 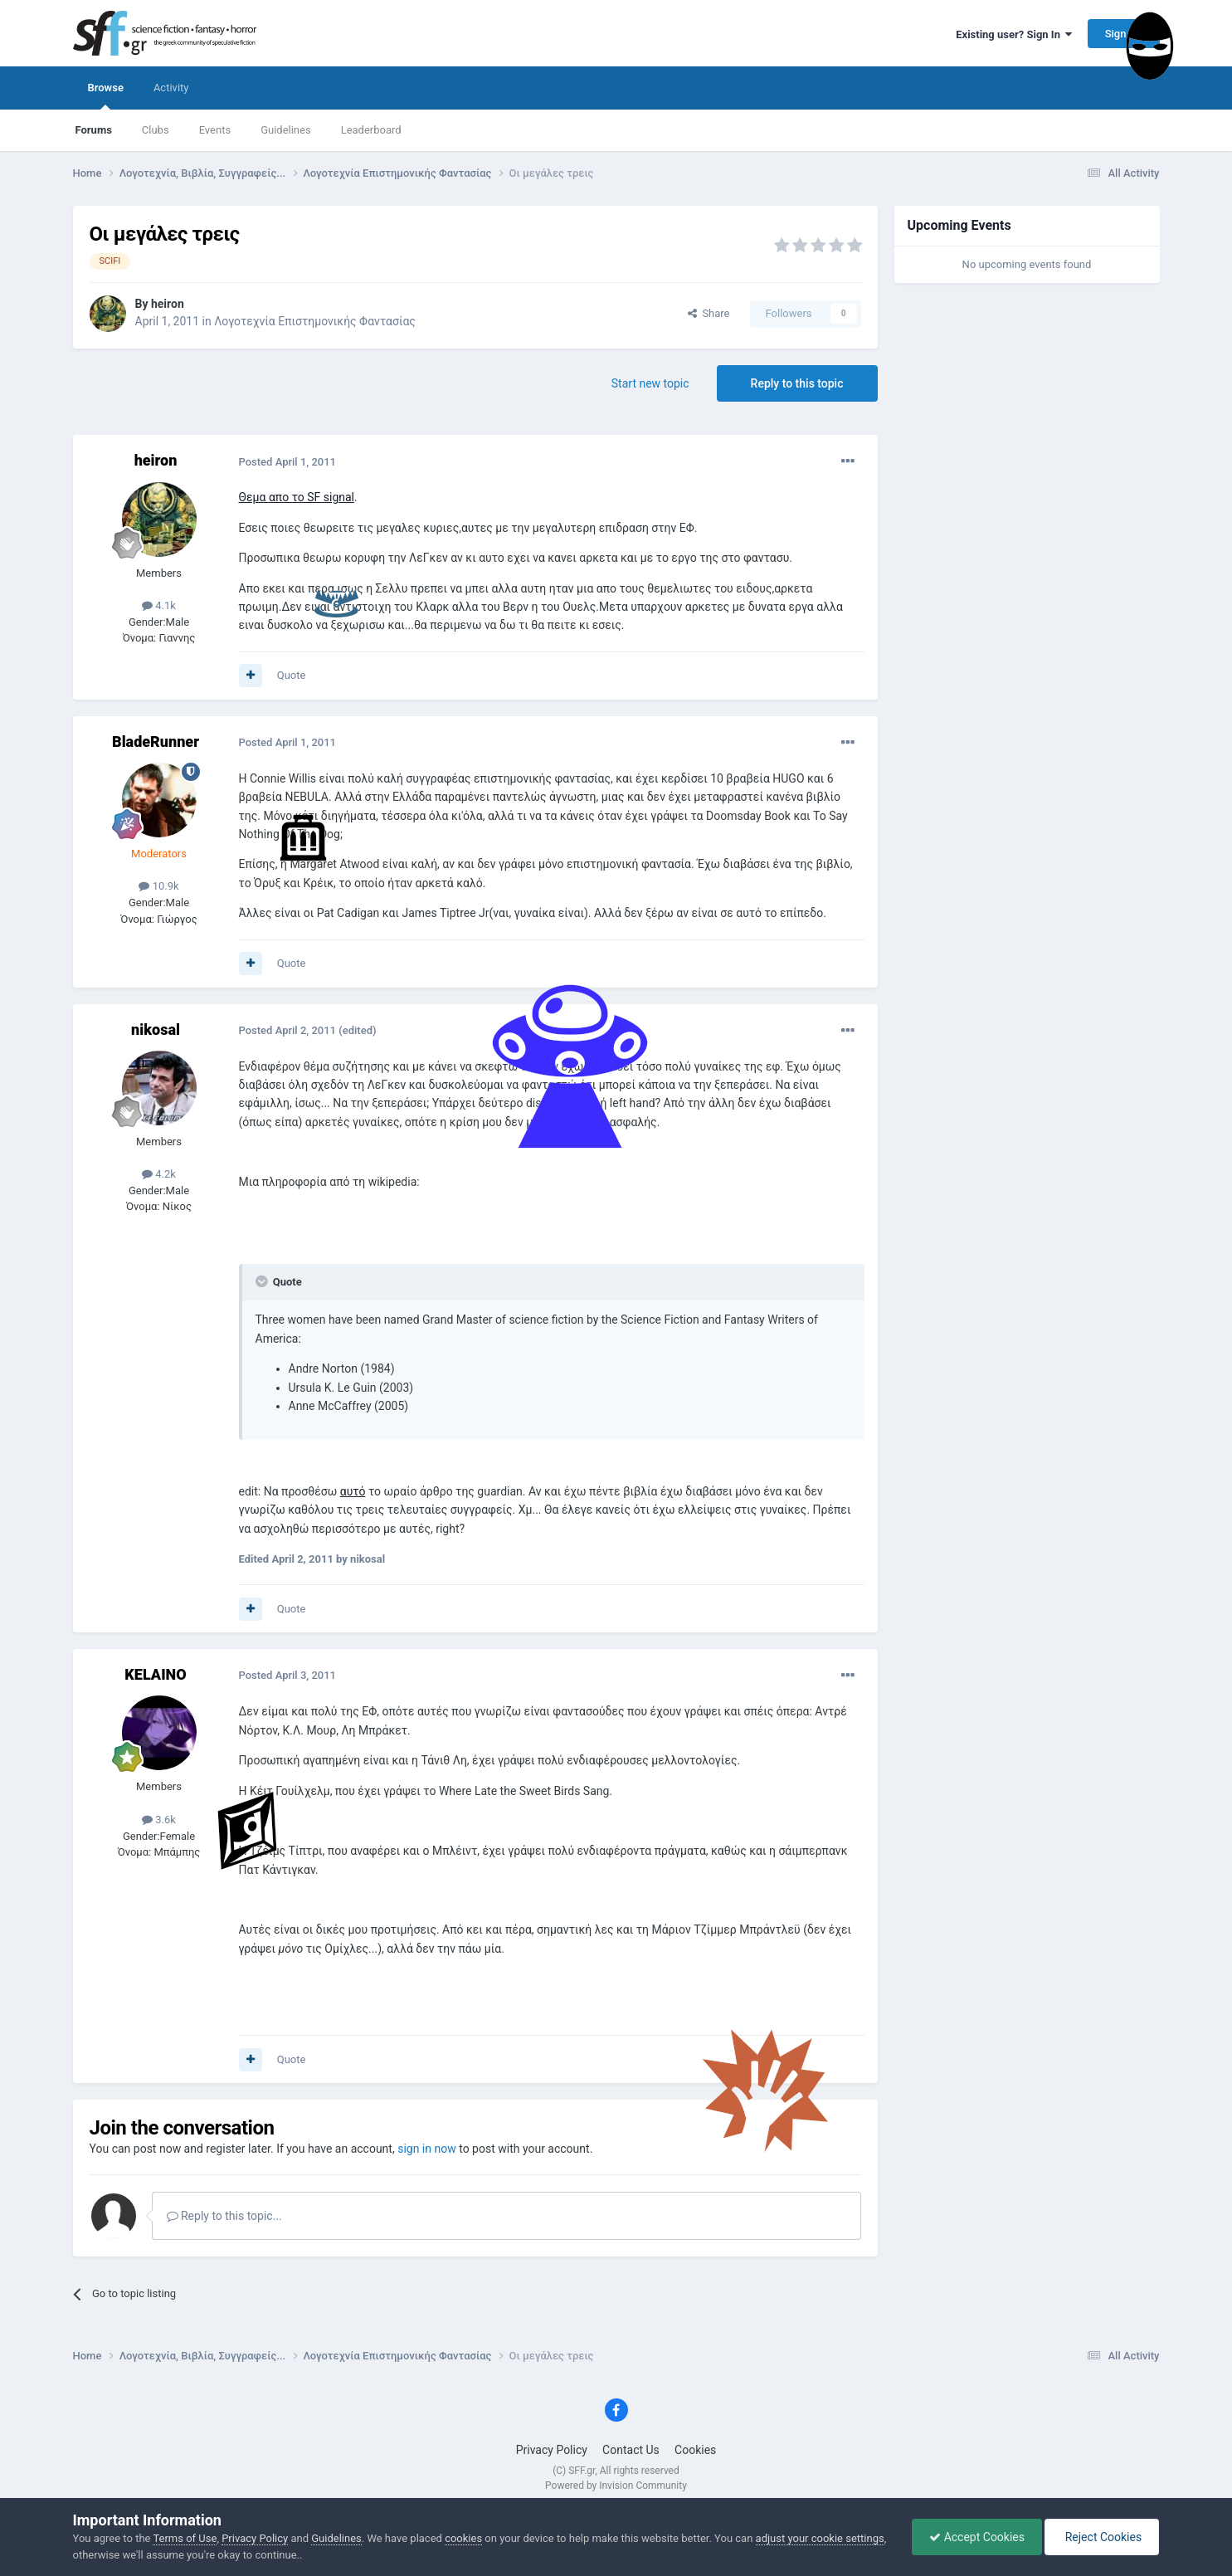 What do you see at coordinates (1150, 46) in the screenshot?
I see `toggle stealth or incognito mode` at bounding box center [1150, 46].